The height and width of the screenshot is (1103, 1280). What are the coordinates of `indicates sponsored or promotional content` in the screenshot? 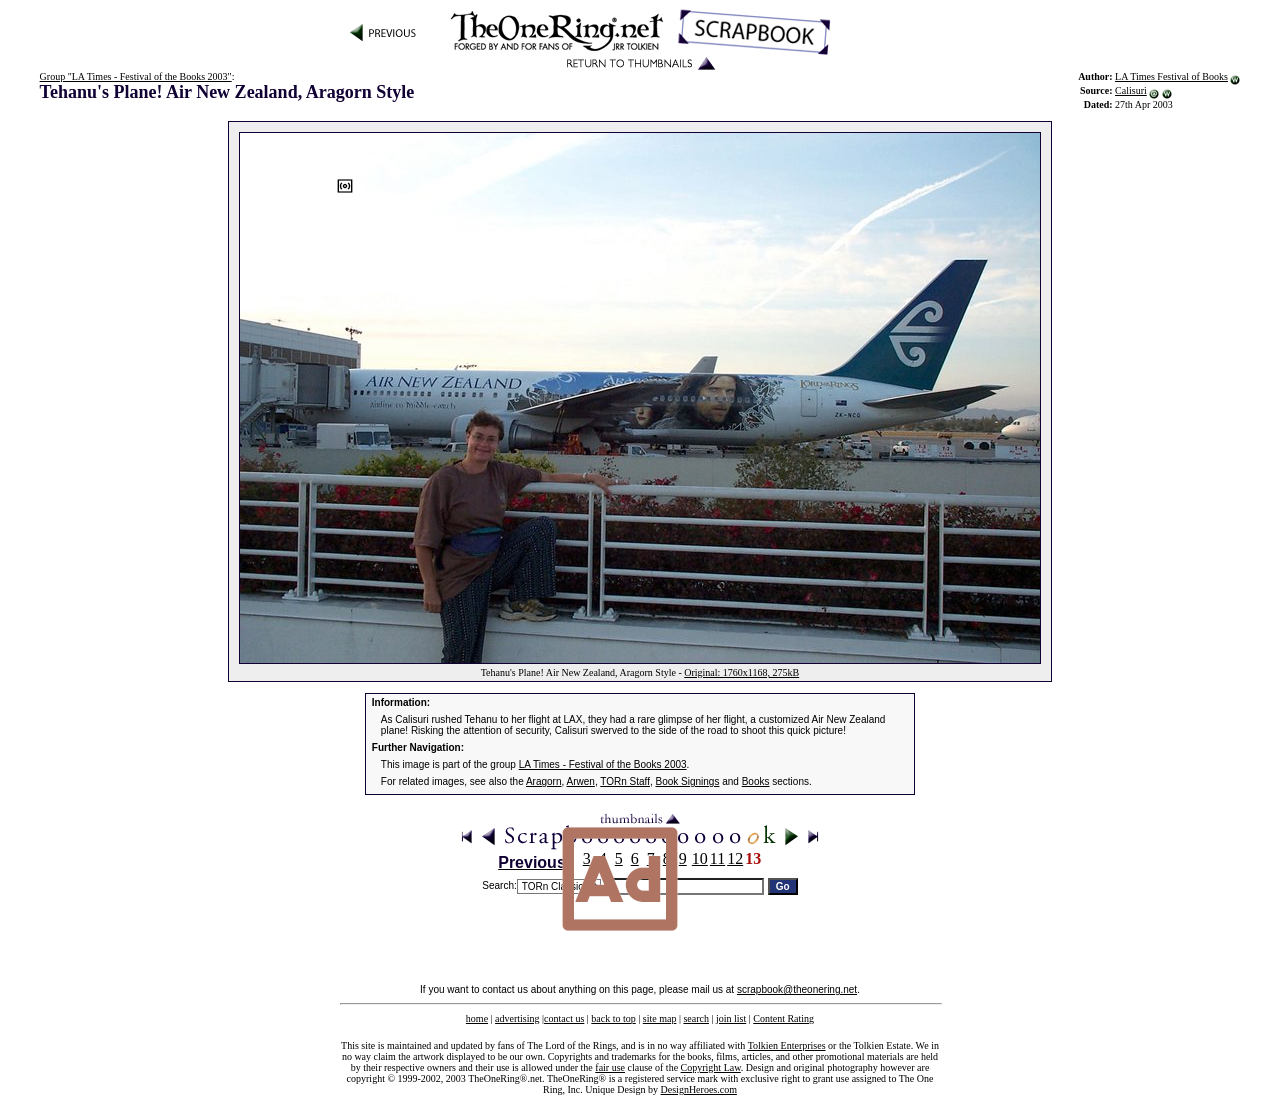 It's located at (620, 879).